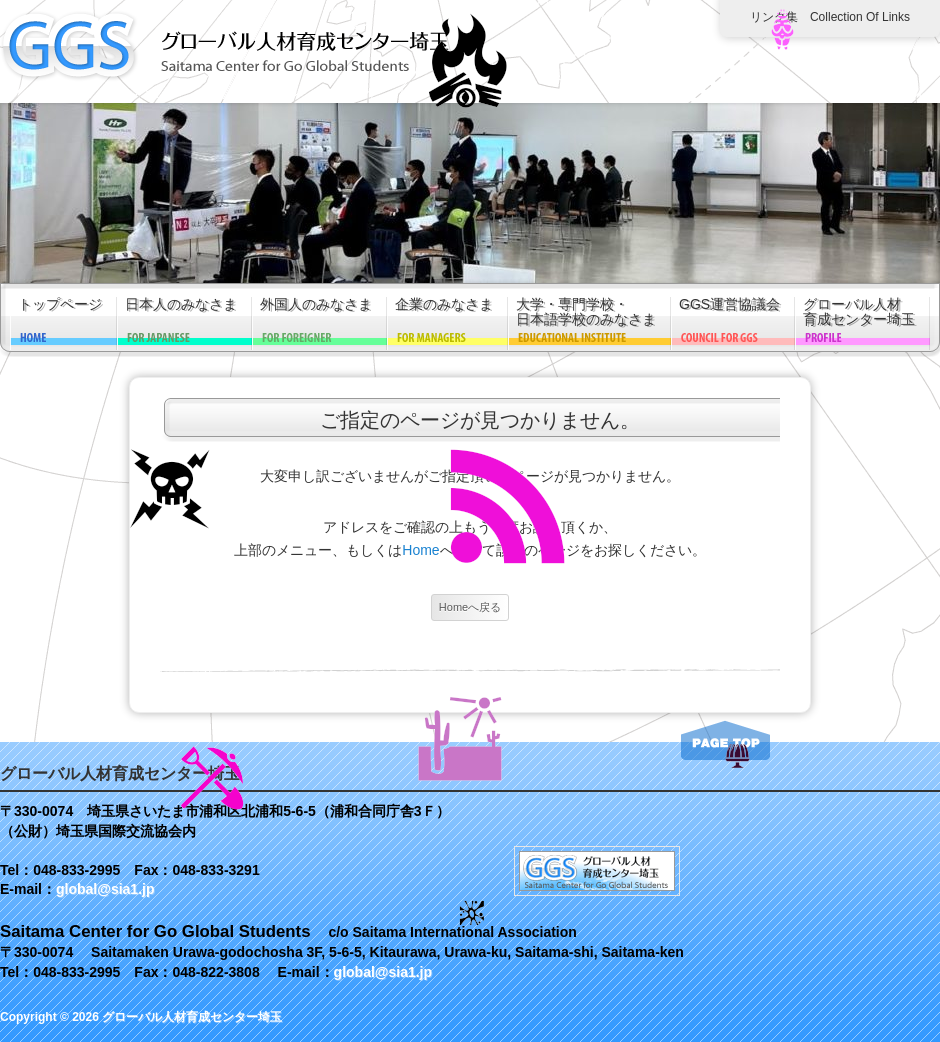  I want to click on view artifact or historical item details, so click(782, 29).